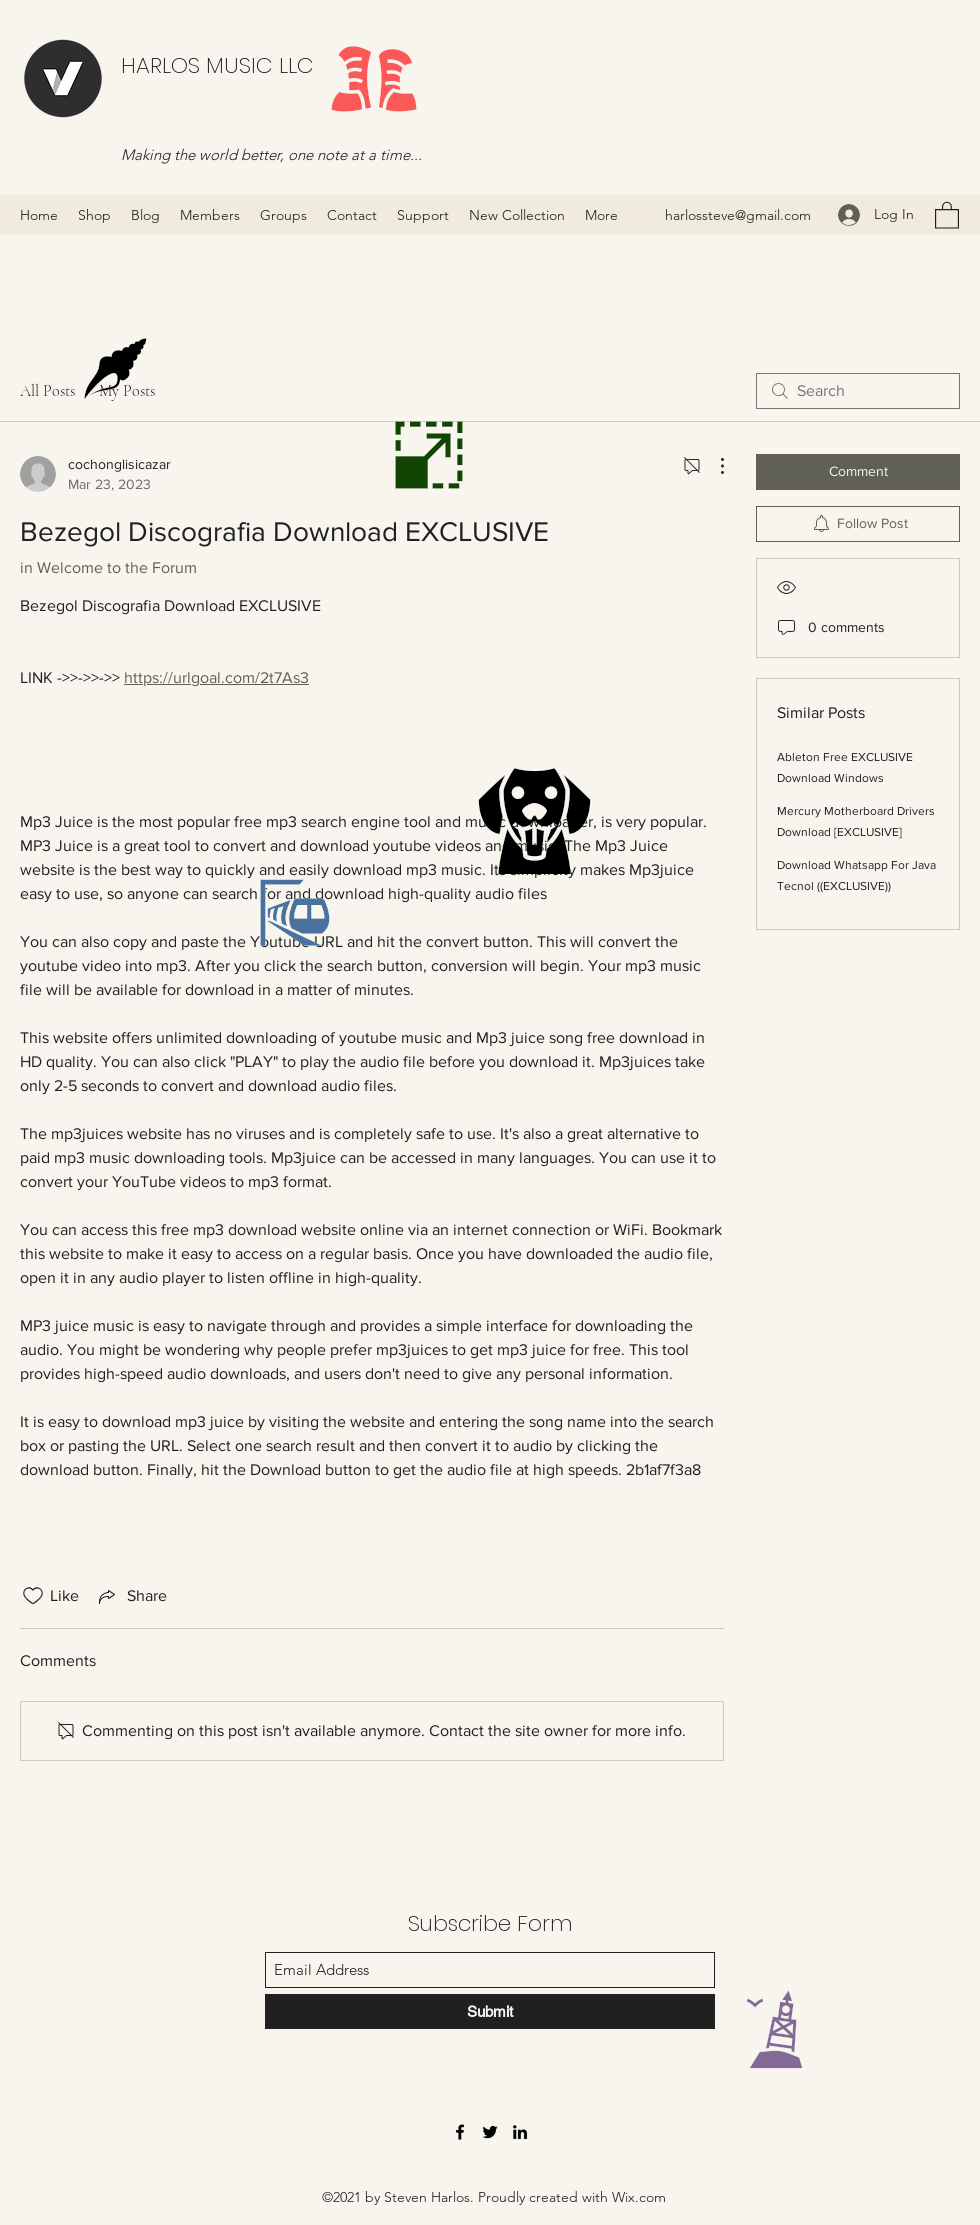  Describe the element at coordinates (429, 455) in the screenshot. I see `resize an element or window` at that location.